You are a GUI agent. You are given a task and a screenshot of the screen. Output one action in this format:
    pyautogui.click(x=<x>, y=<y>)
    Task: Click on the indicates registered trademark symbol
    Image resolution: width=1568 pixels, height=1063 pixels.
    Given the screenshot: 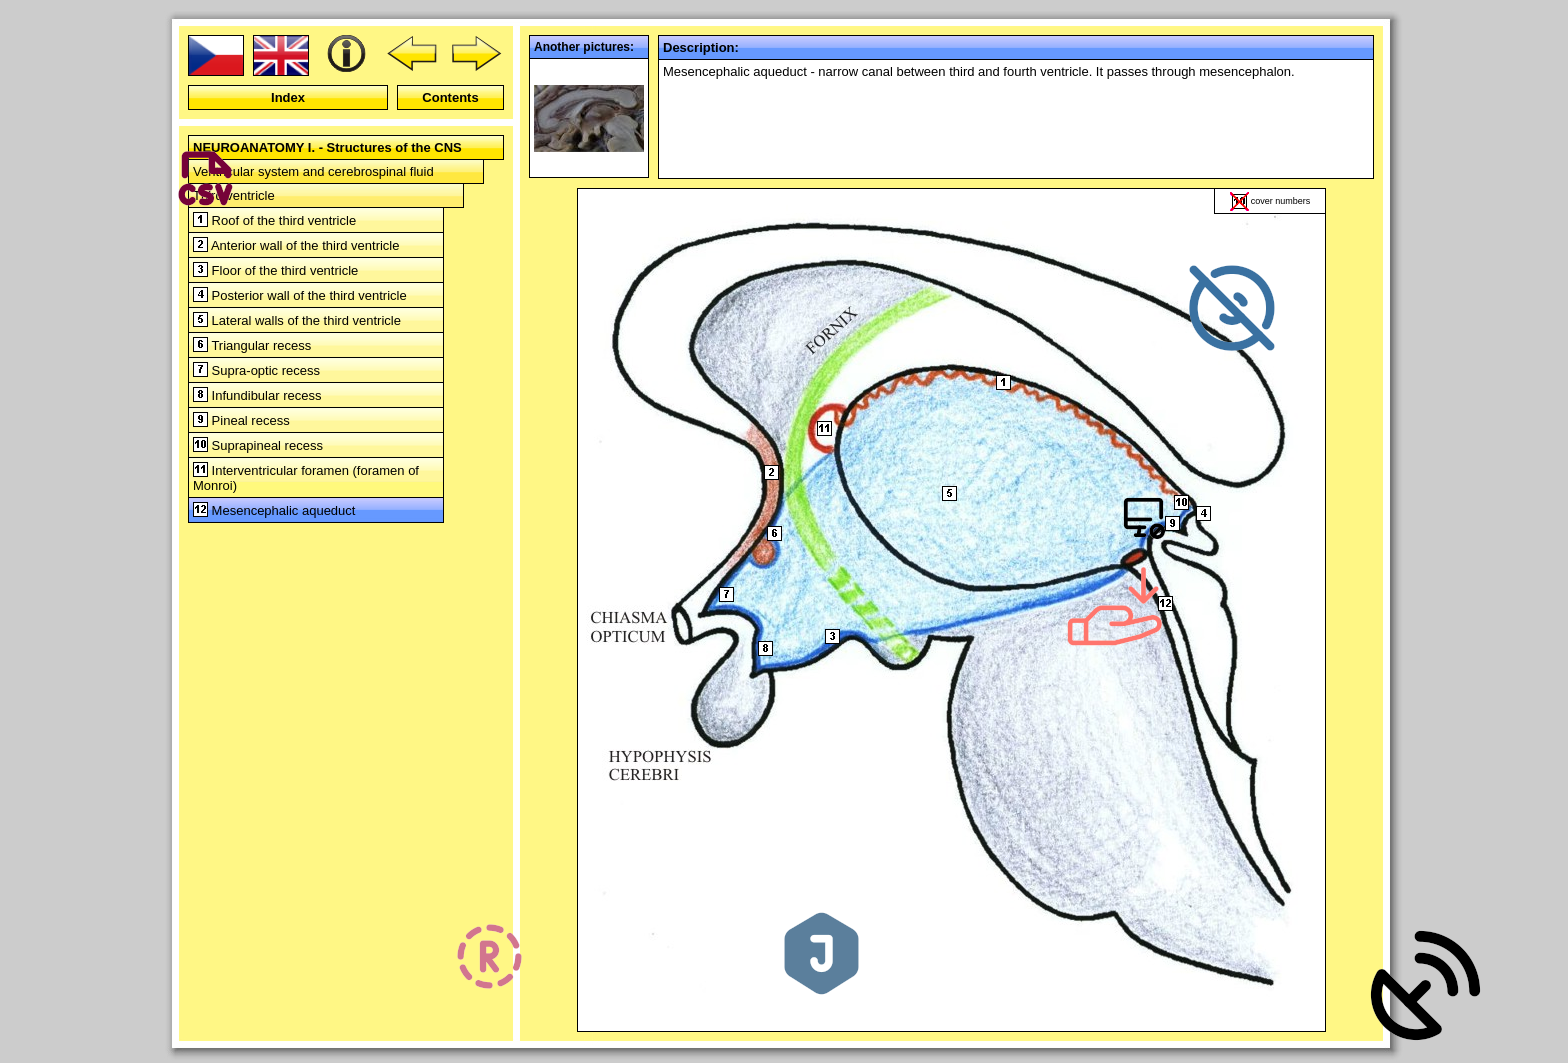 What is the action you would take?
    pyautogui.click(x=489, y=956)
    